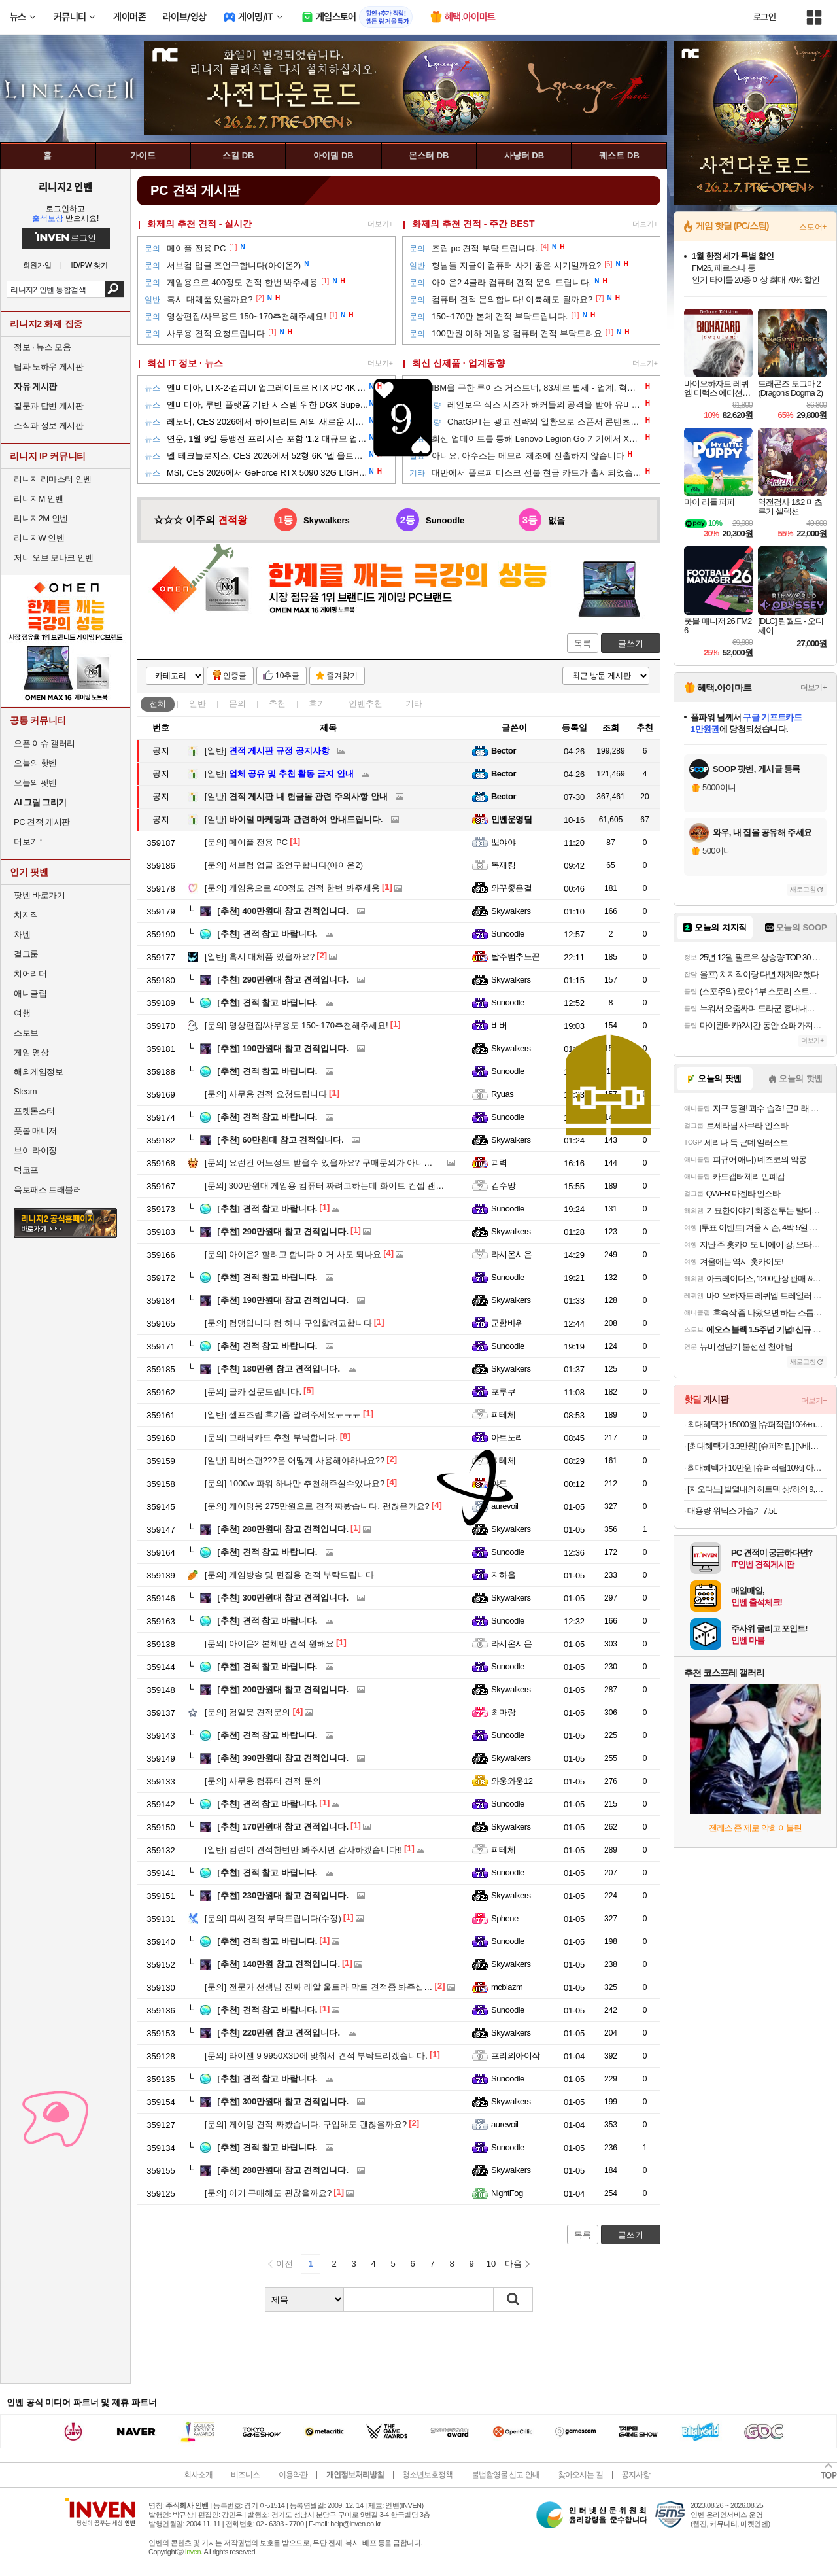 This screenshot has width=837, height=2576. Describe the element at coordinates (211, 566) in the screenshot. I see `select bone mace as equipped weapon` at that location.